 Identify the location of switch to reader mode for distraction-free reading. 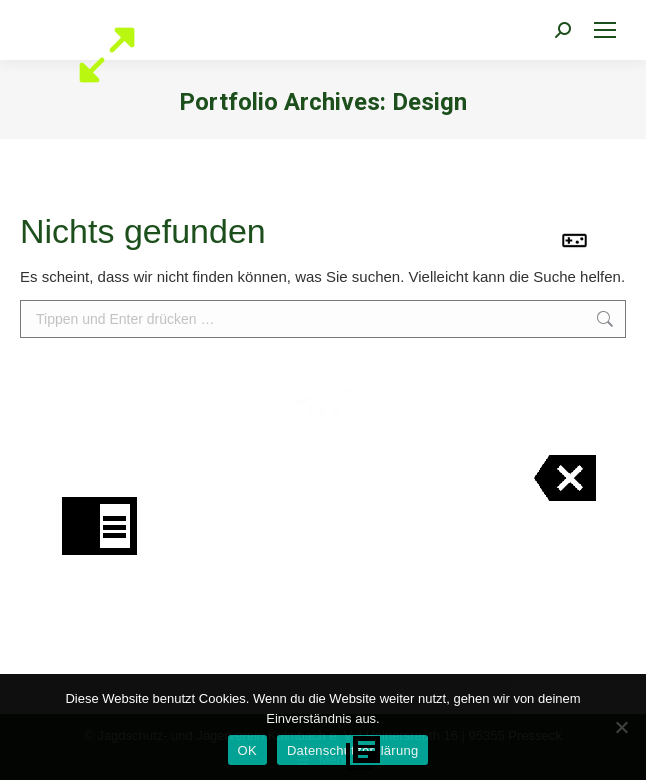
(99, 524).